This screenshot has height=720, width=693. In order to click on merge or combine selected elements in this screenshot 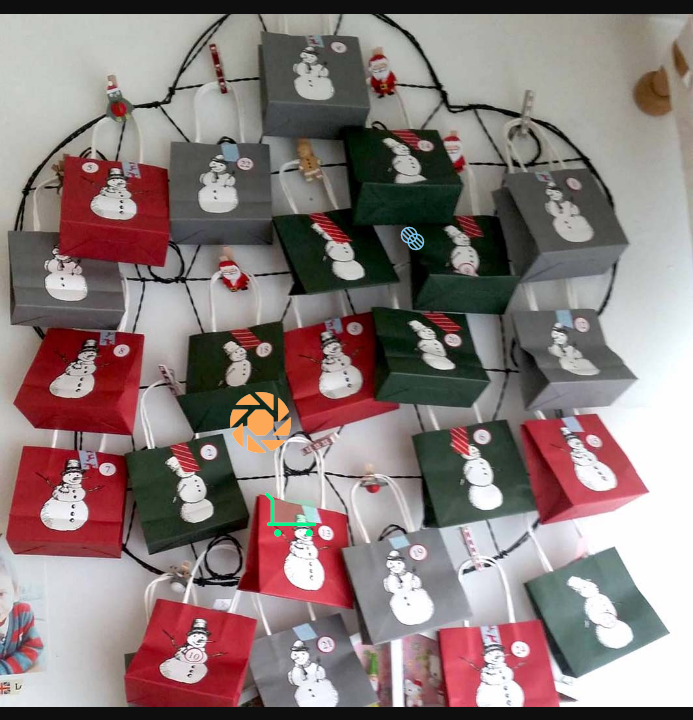, I will do `click(412, 238)`.